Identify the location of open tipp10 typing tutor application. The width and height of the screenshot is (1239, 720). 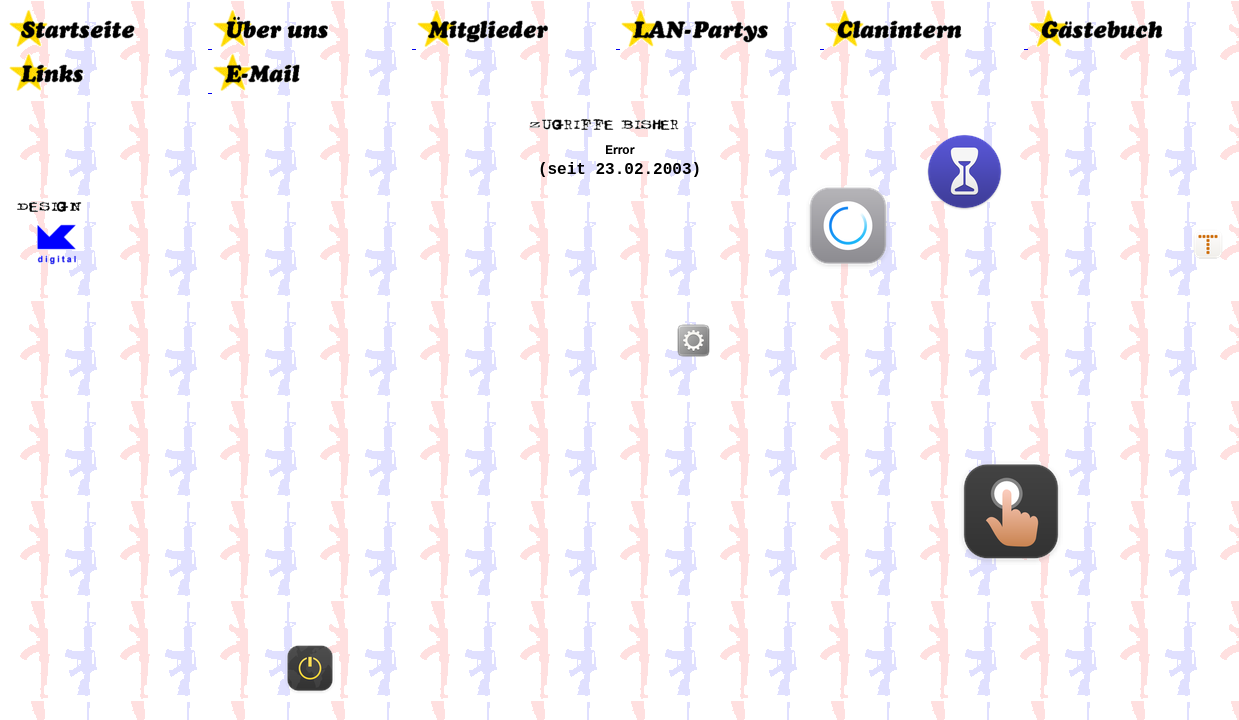
(1208, 244).